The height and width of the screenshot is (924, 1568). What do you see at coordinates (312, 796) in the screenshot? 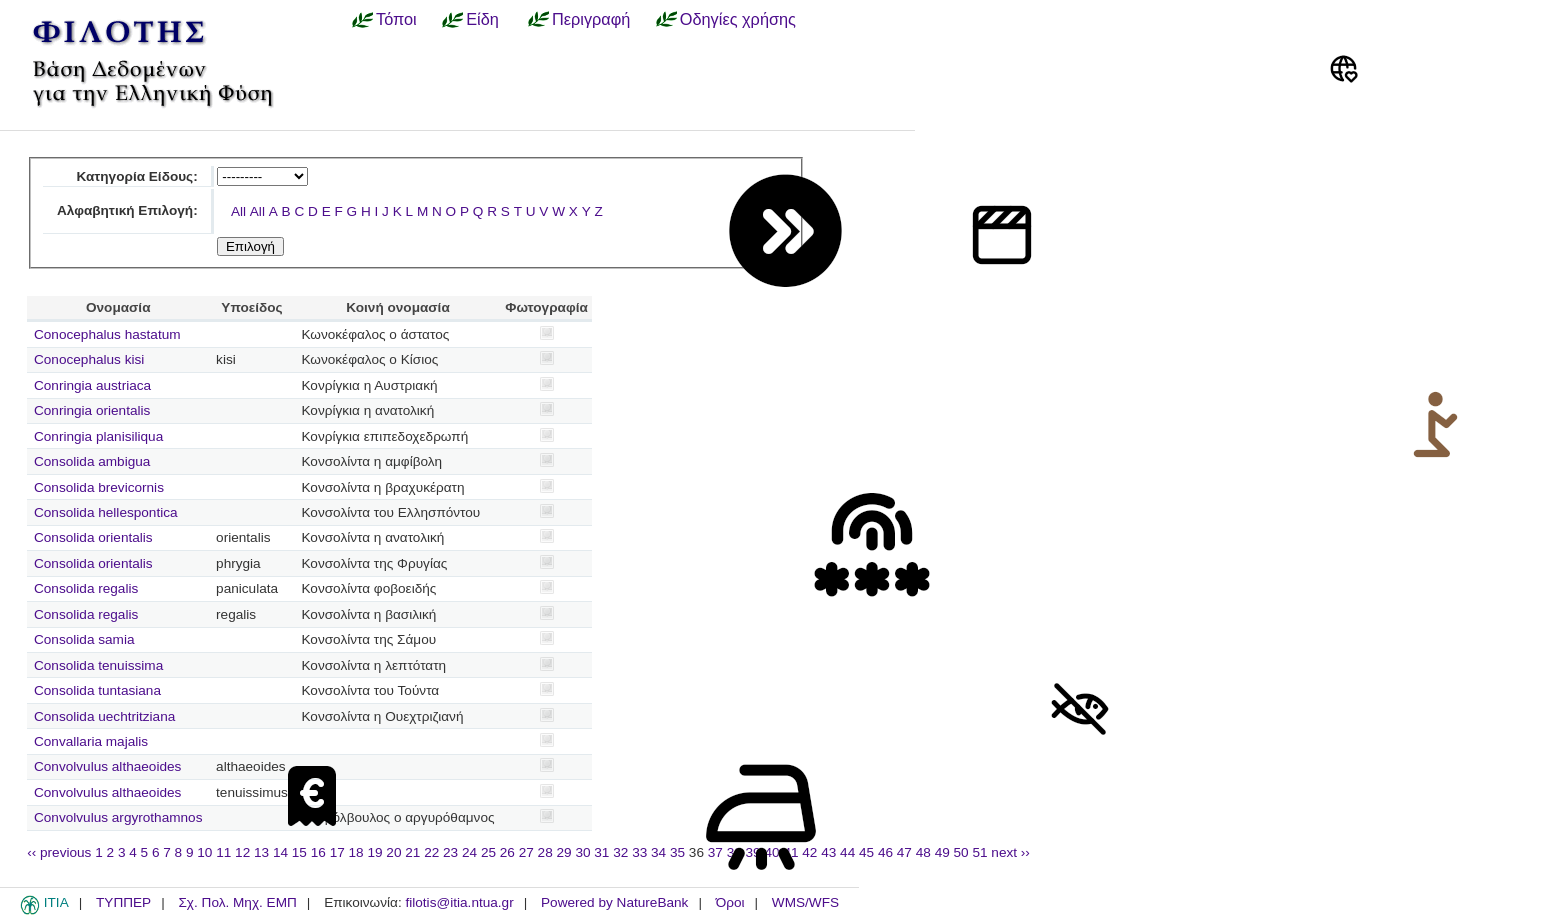
I see `view euro payment receipt` at bounding box center [312, 796].